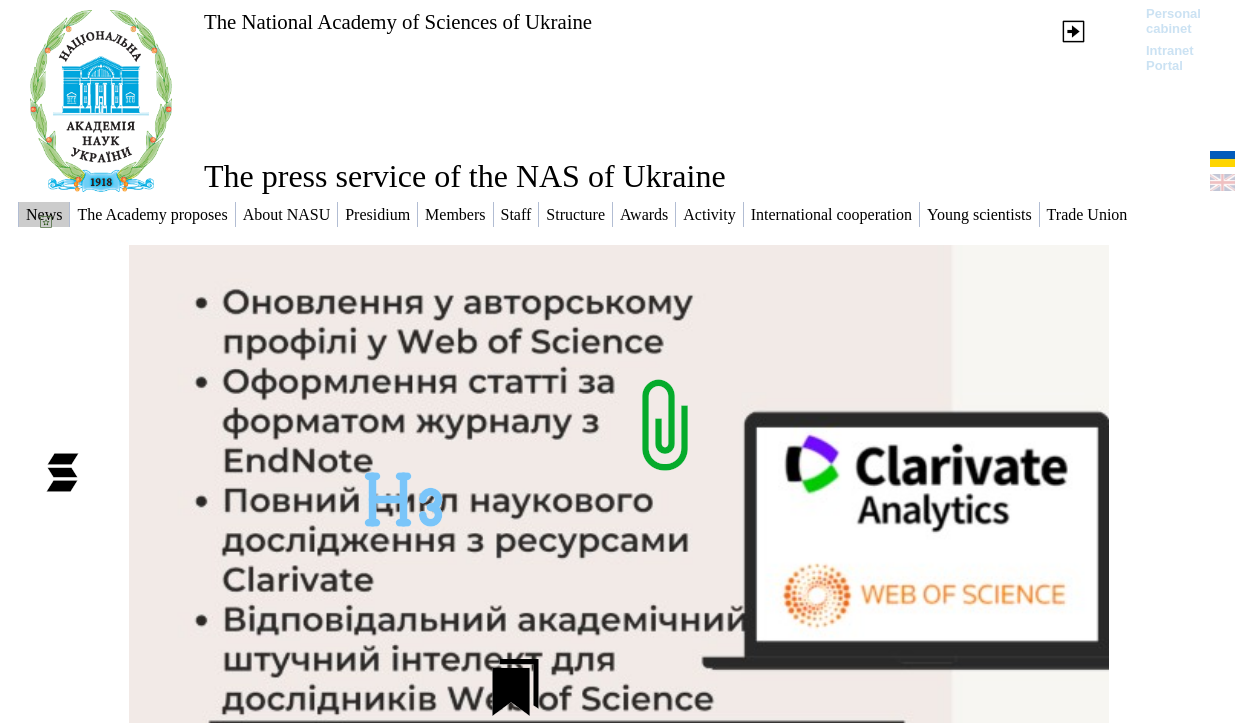  I want to click on view your saved bookmarks, so click(515, 687).